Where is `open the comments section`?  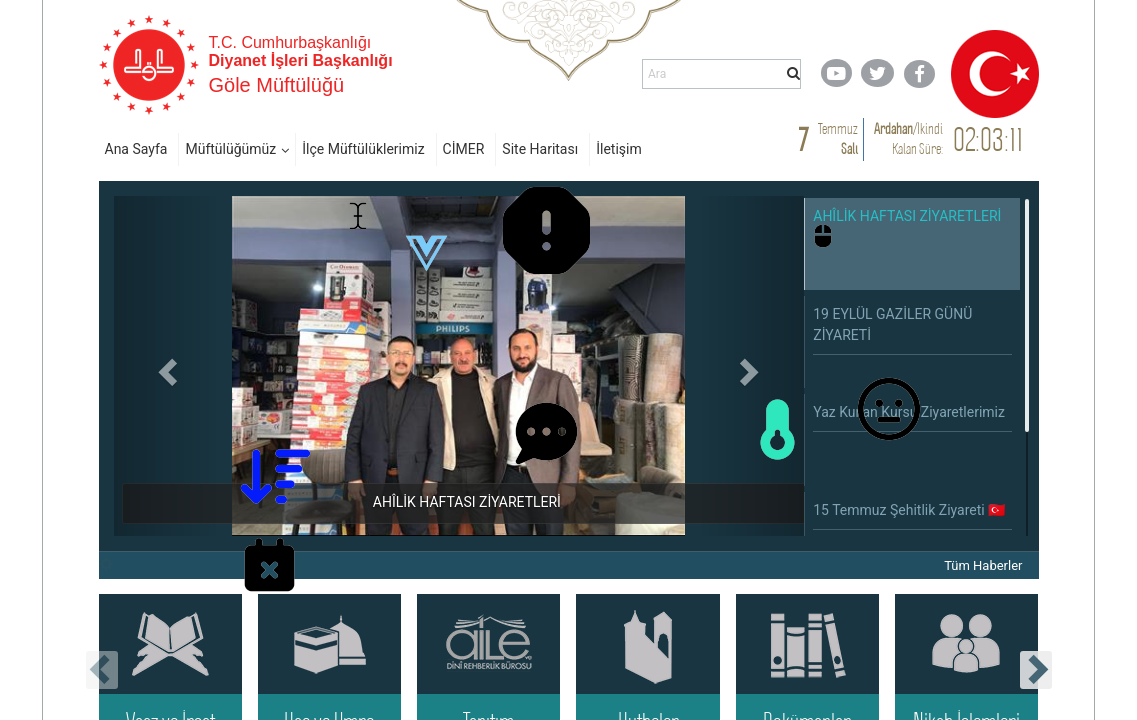
open the comments section is located at coordinates (546, 433).